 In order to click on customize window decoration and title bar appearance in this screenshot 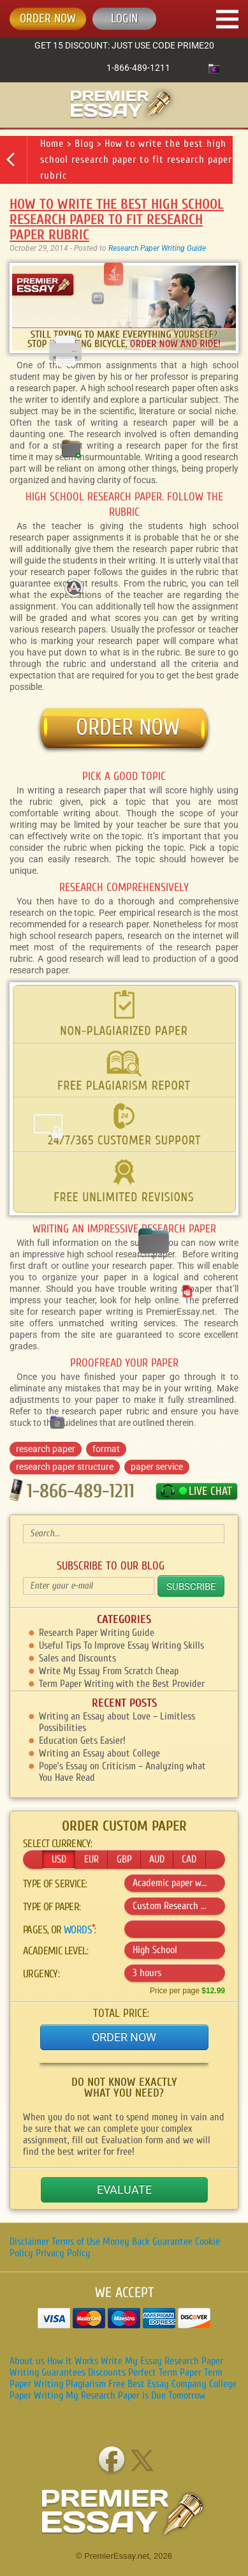, I will do `click(98, 298)`.